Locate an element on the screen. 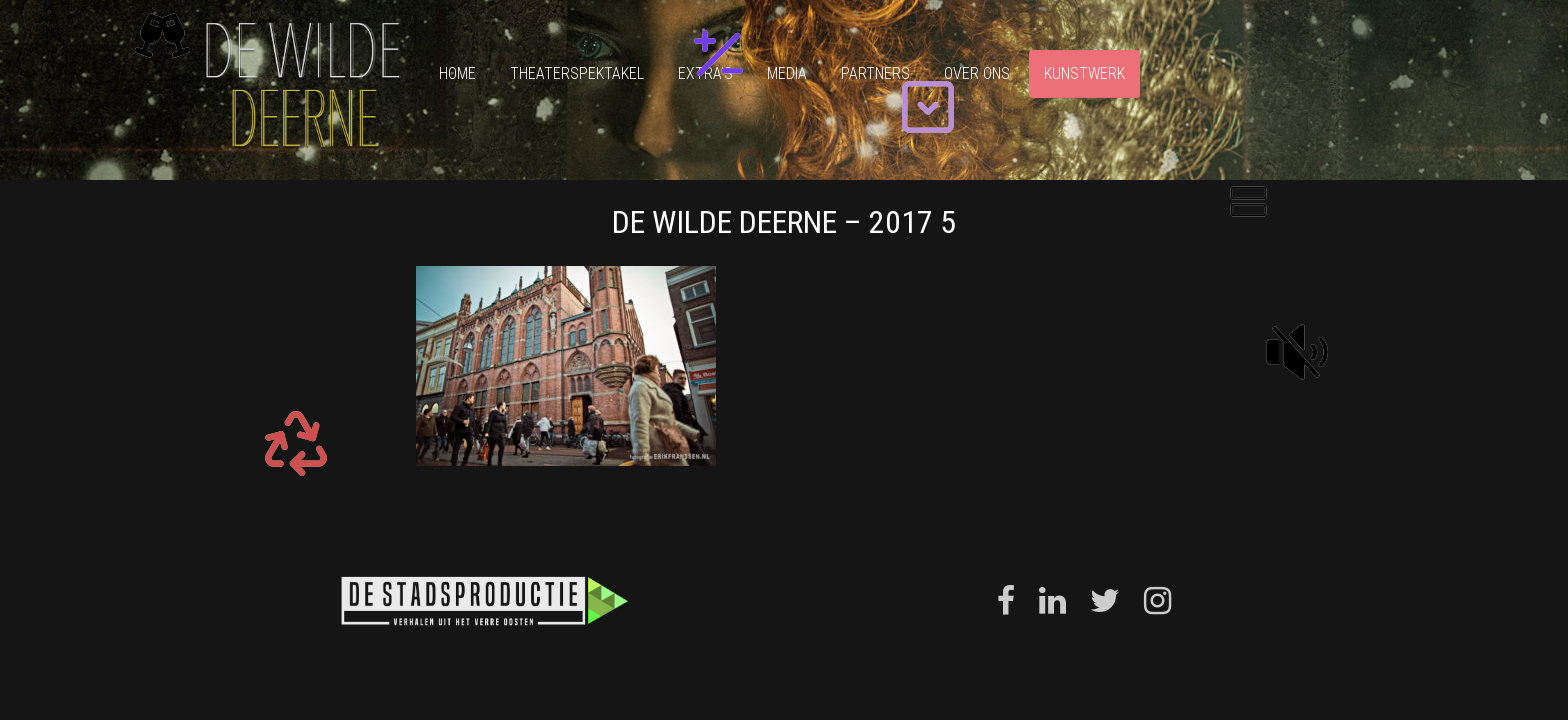  toggle between adding and subtracting values is located at coordinates (718, 54).